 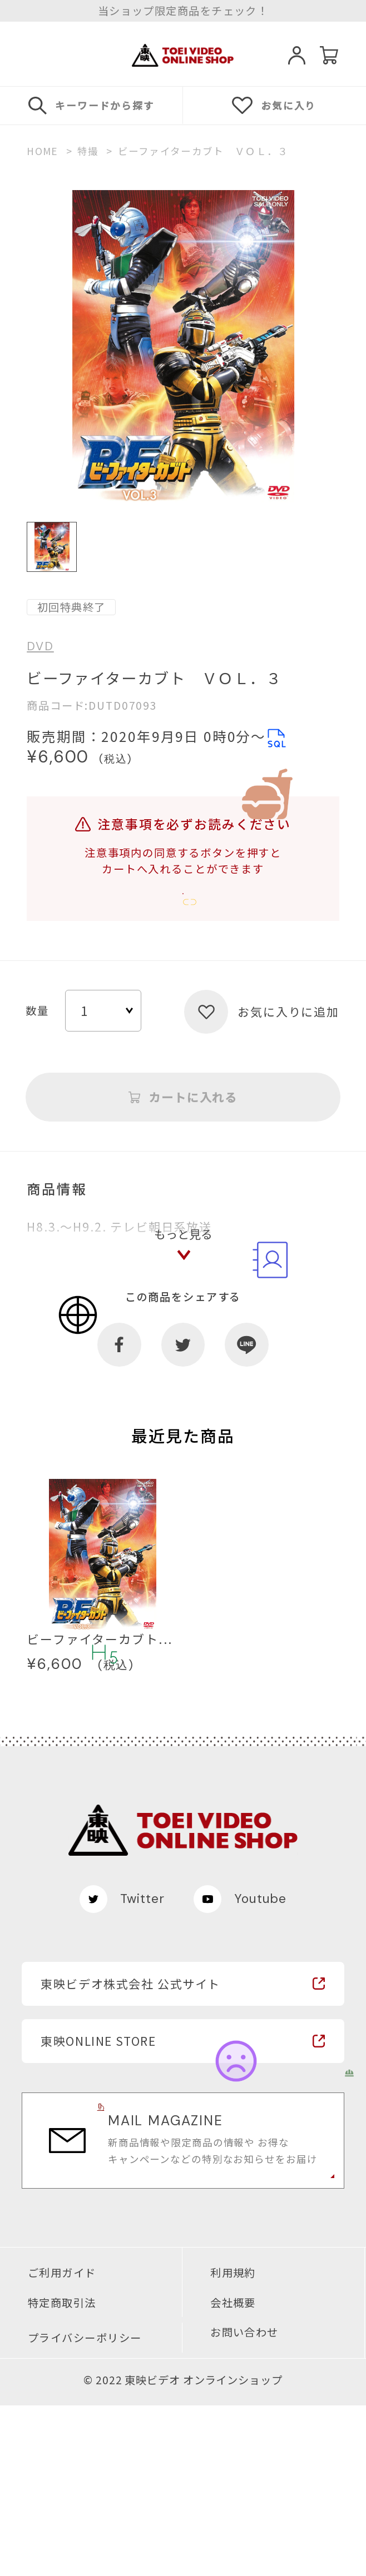 I want to click on access research or scientific tools, so click(x=101, y=2107).